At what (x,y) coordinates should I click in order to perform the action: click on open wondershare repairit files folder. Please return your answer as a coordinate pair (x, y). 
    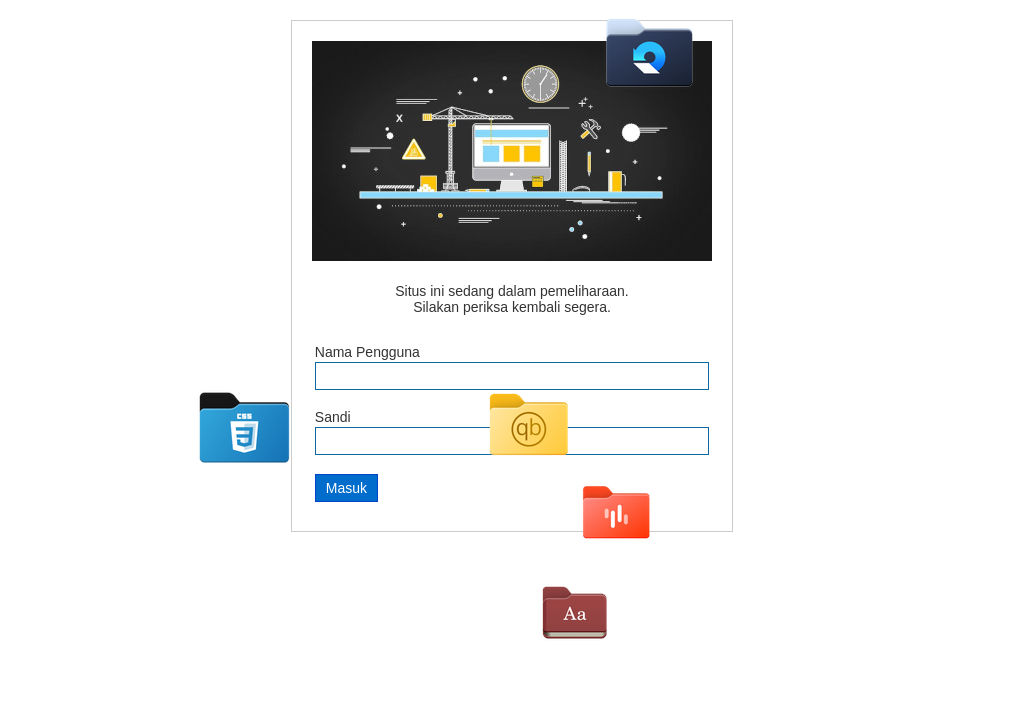
    Looking at the image, I should click on (649, 55).